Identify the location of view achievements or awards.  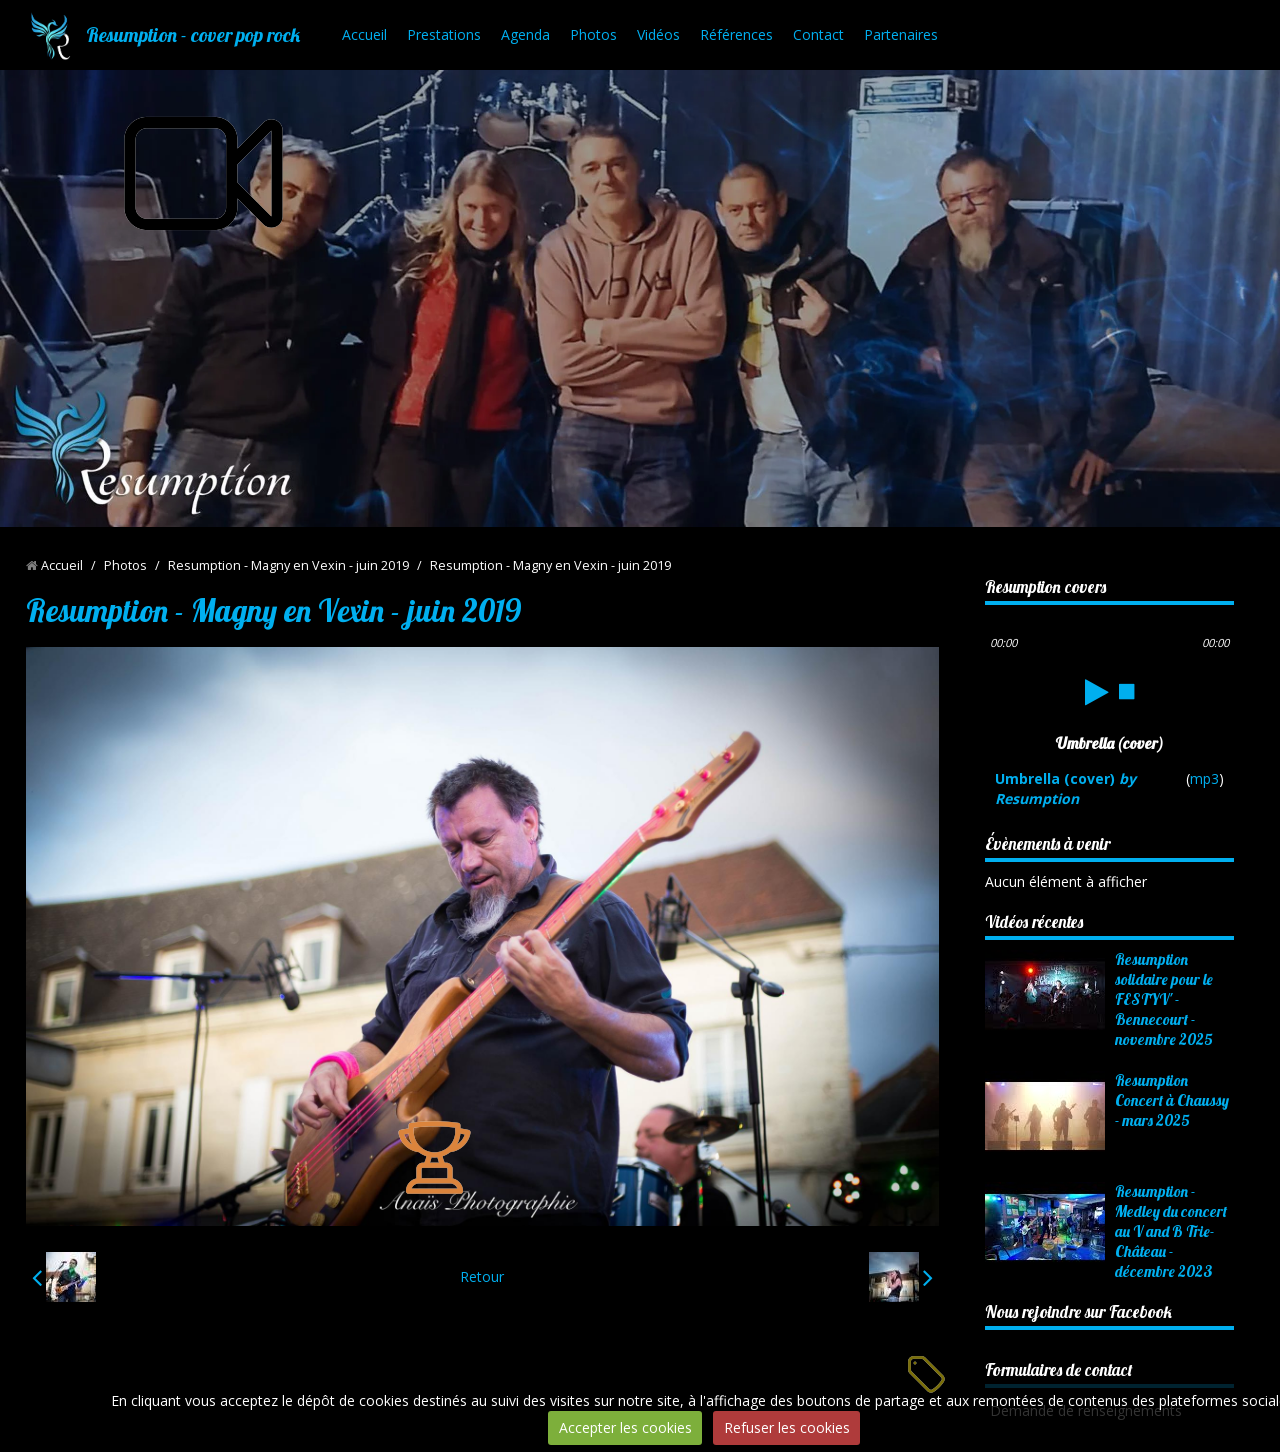
(434, 1157).